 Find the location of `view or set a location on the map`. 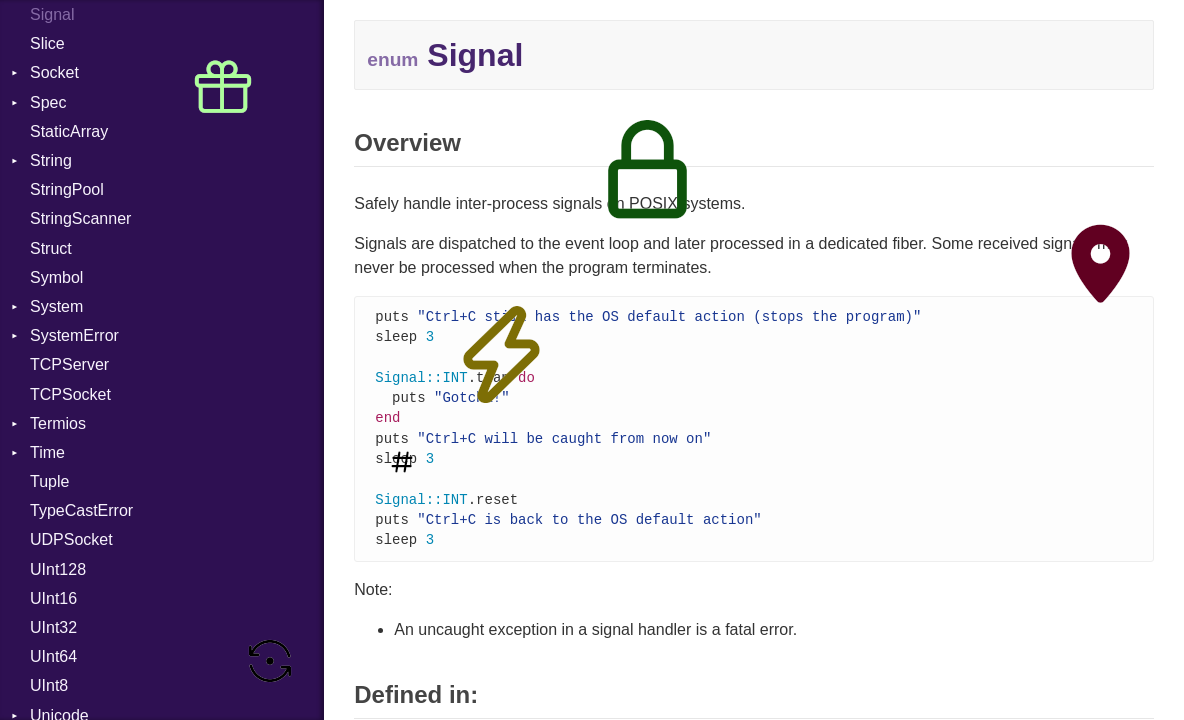

view or set a location on the map is located at coordinates (1100, 263).